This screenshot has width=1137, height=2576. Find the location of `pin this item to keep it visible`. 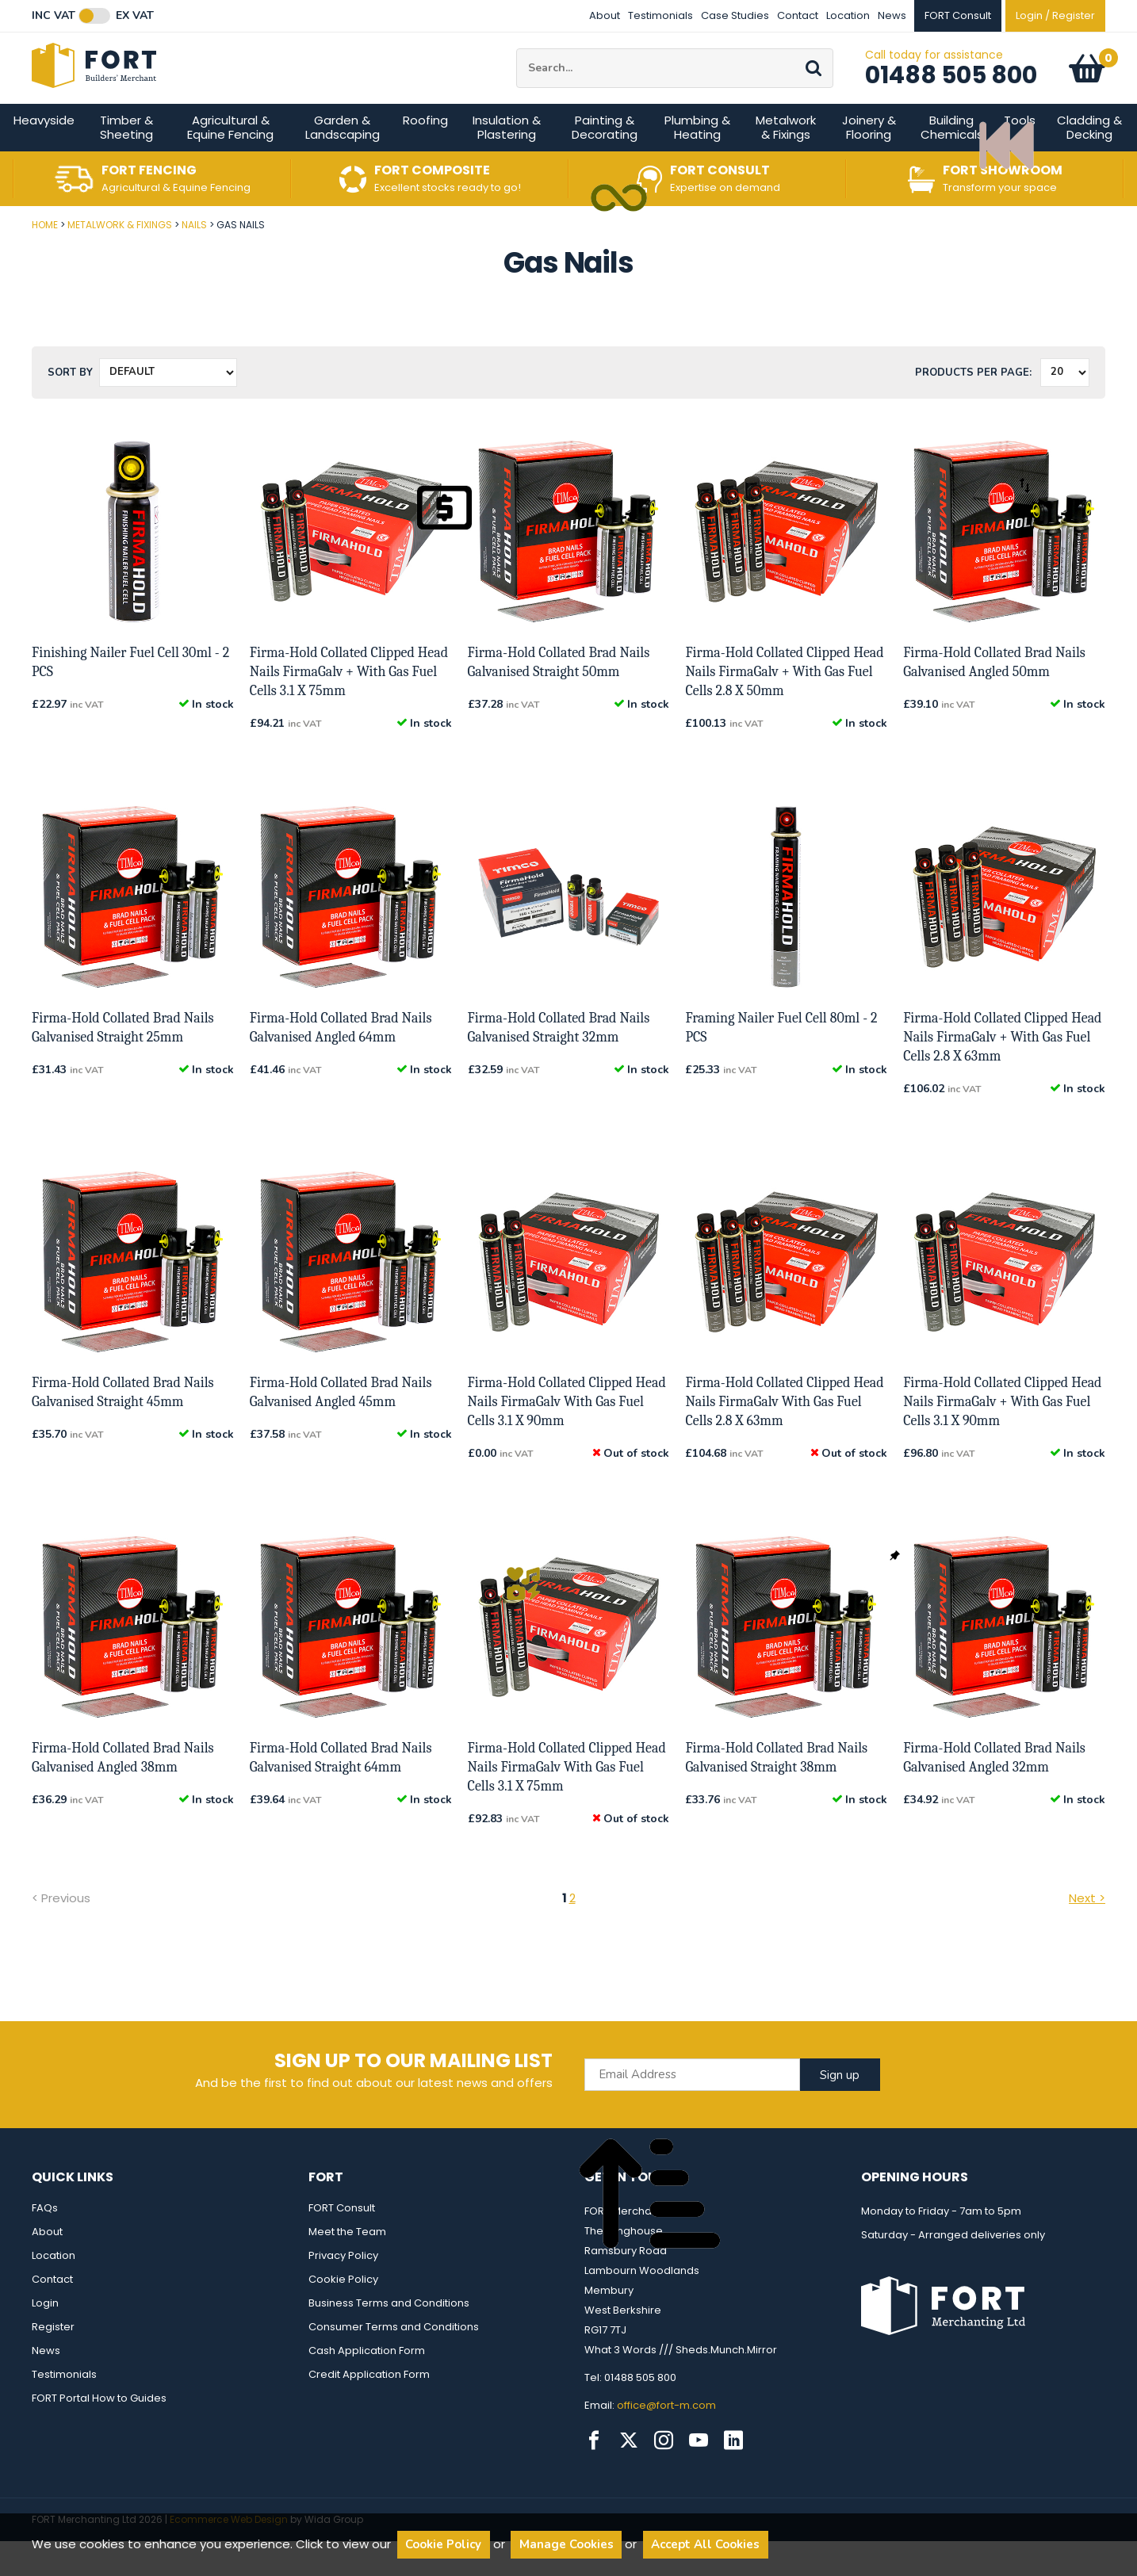

pin this item to keep it visible is located at coordinates (894, 1555).